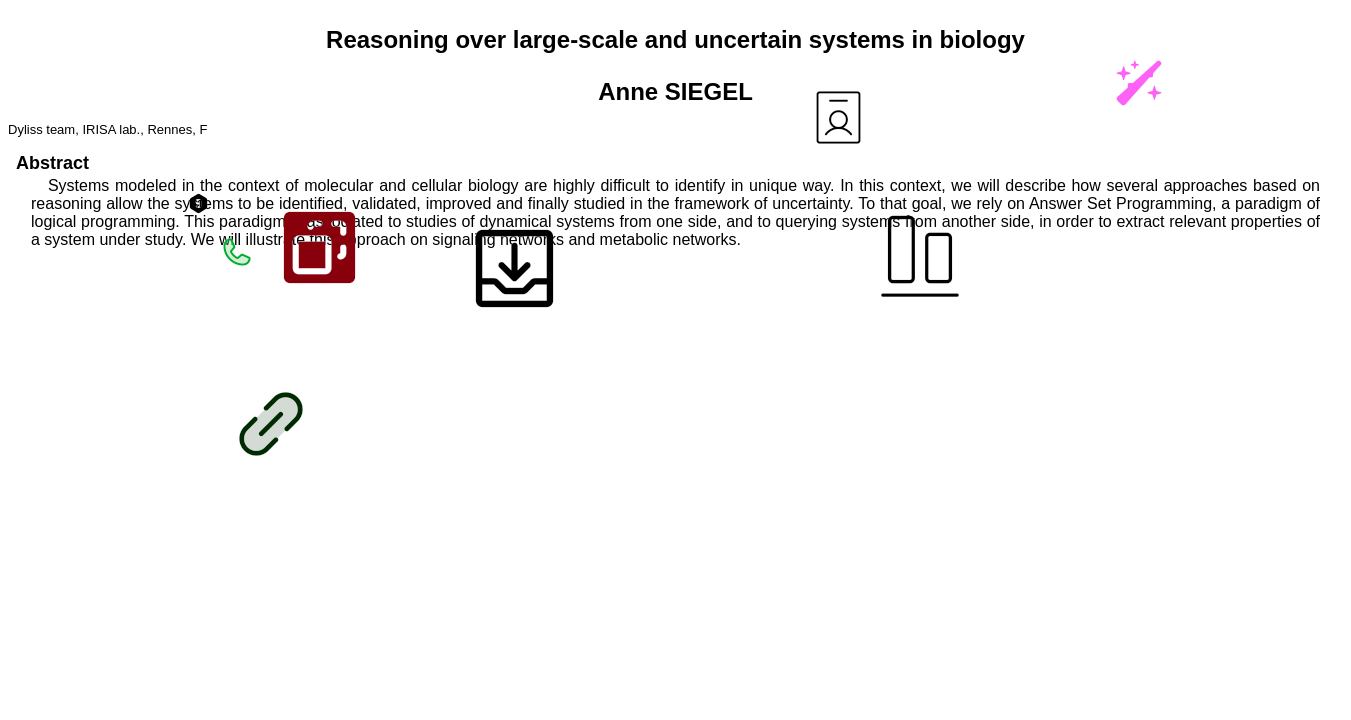 This screenshot has width=1351, height=720. What do you see at coordinates (920, 258) in the screenshot?
I see `align selected elements to the bottom` at bounding box center [920, 258].